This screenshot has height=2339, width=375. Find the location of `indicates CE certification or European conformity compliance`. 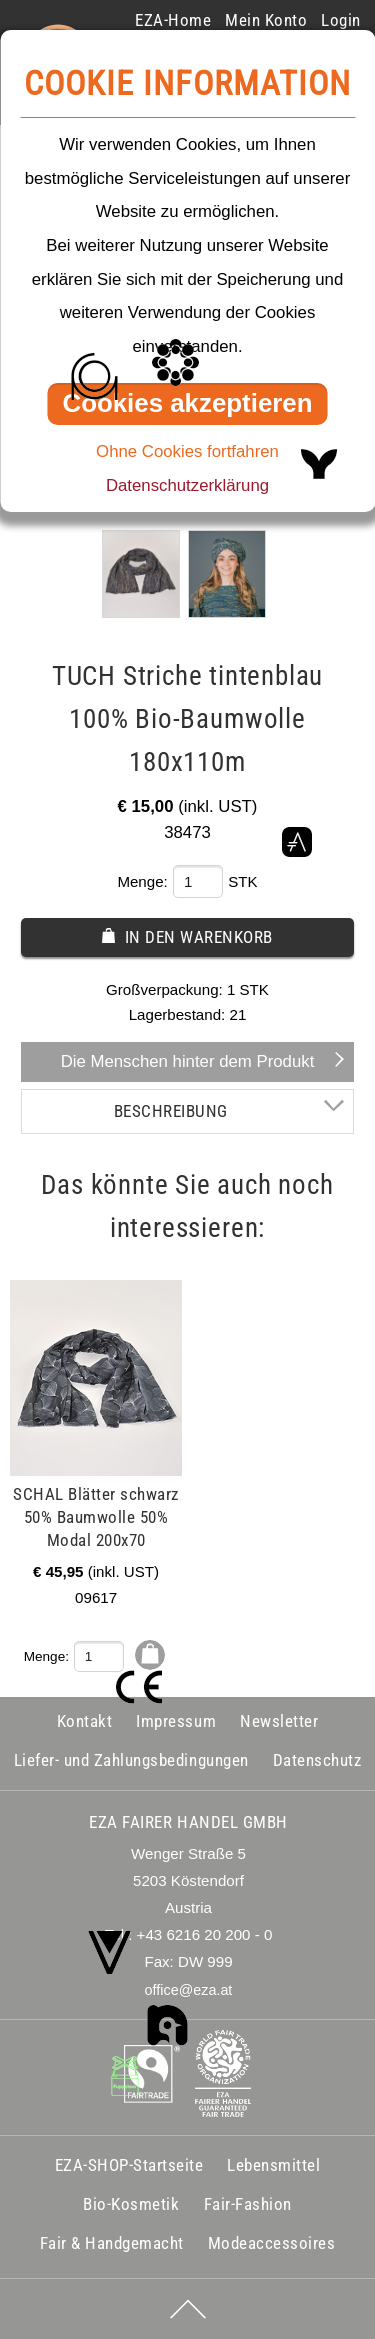

indicates CE certification or European conformity compliance is located at coordinates (139, 1687).